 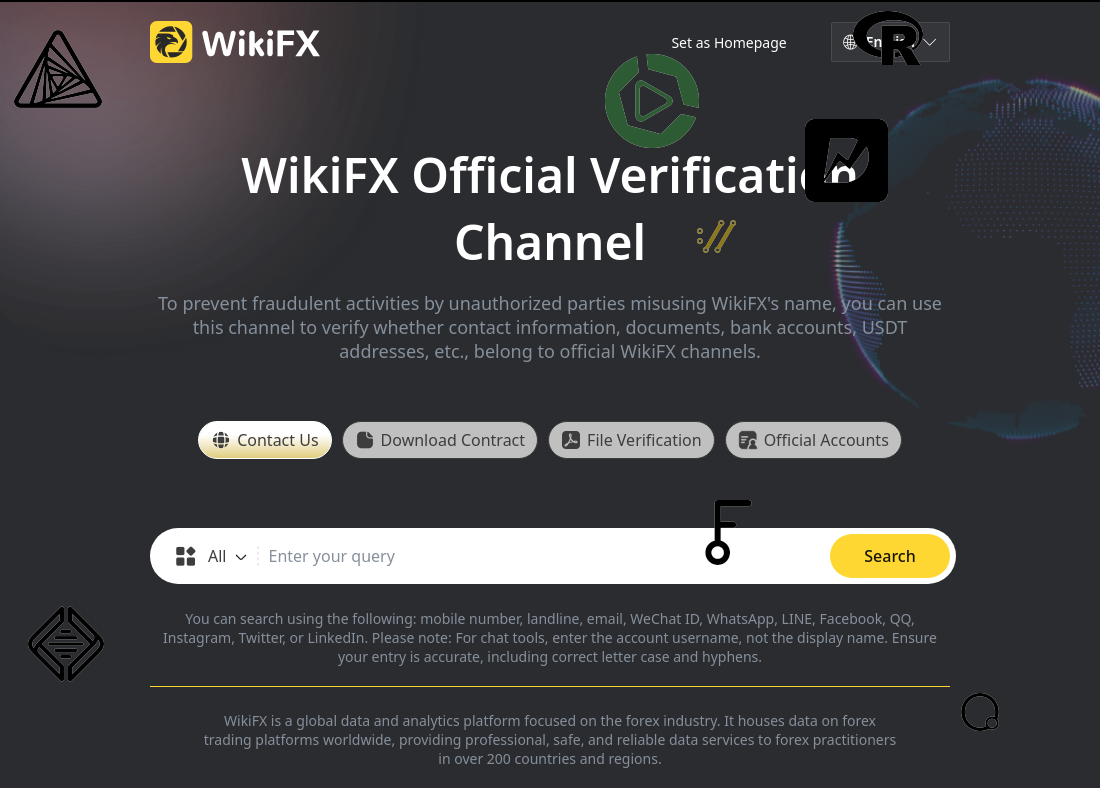 What do you see at coordinates (980, 712) in the screenshot?
I see `oxygen brand logo` at bounding box center [980, 712].